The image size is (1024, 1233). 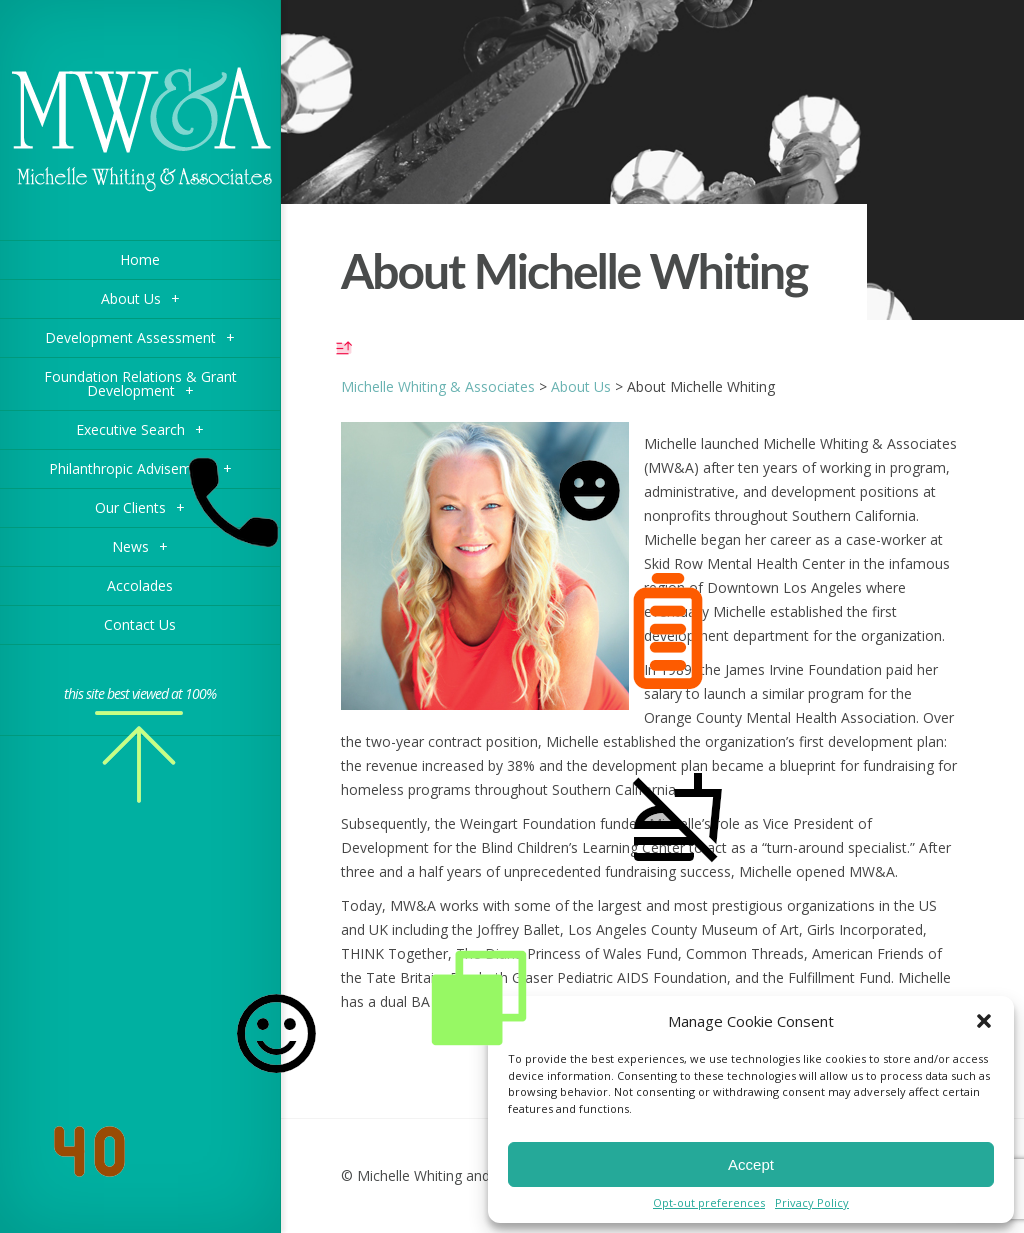 What do you see at coordinates (589, 490) in the screenshot?
I see `open emoji picker` at bounding box center [589, 490].